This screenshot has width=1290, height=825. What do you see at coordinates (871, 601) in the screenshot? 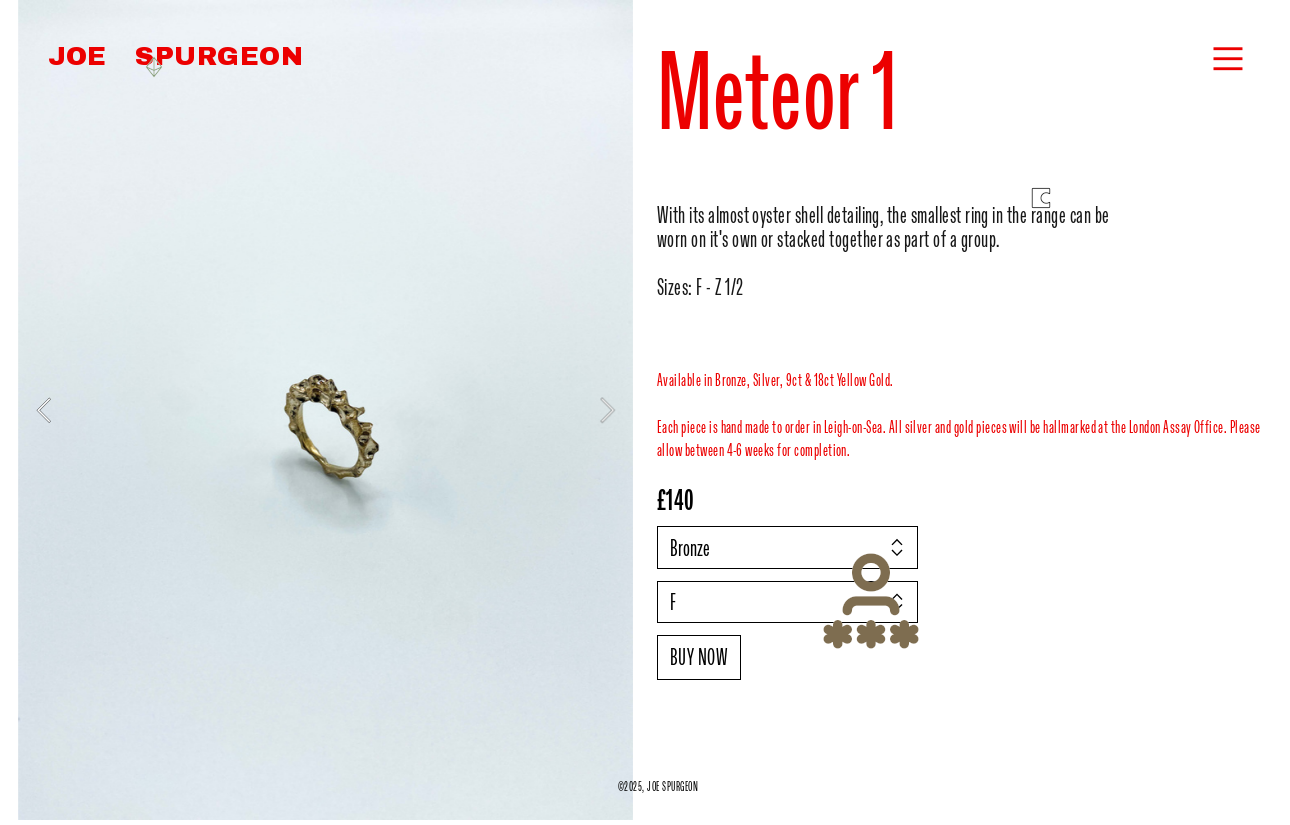
I see `enter user password to sign in` at bounding box center [871, 601].